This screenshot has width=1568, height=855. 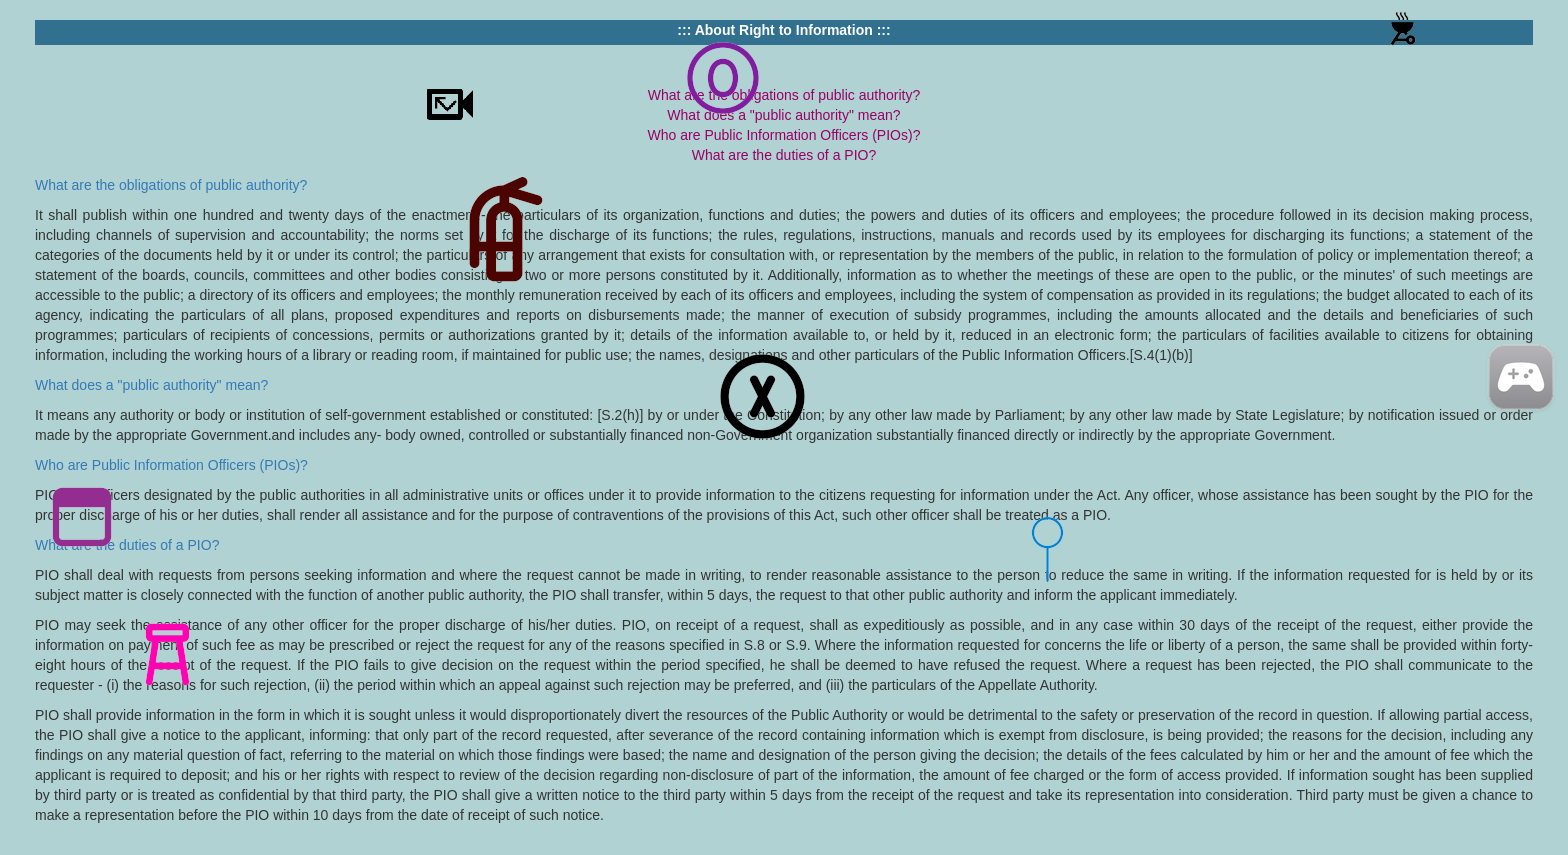 What do you see at coordinates (450, 104) in the screenshot?
I see `indicates a missed video call` at bounding box center [450, 104].